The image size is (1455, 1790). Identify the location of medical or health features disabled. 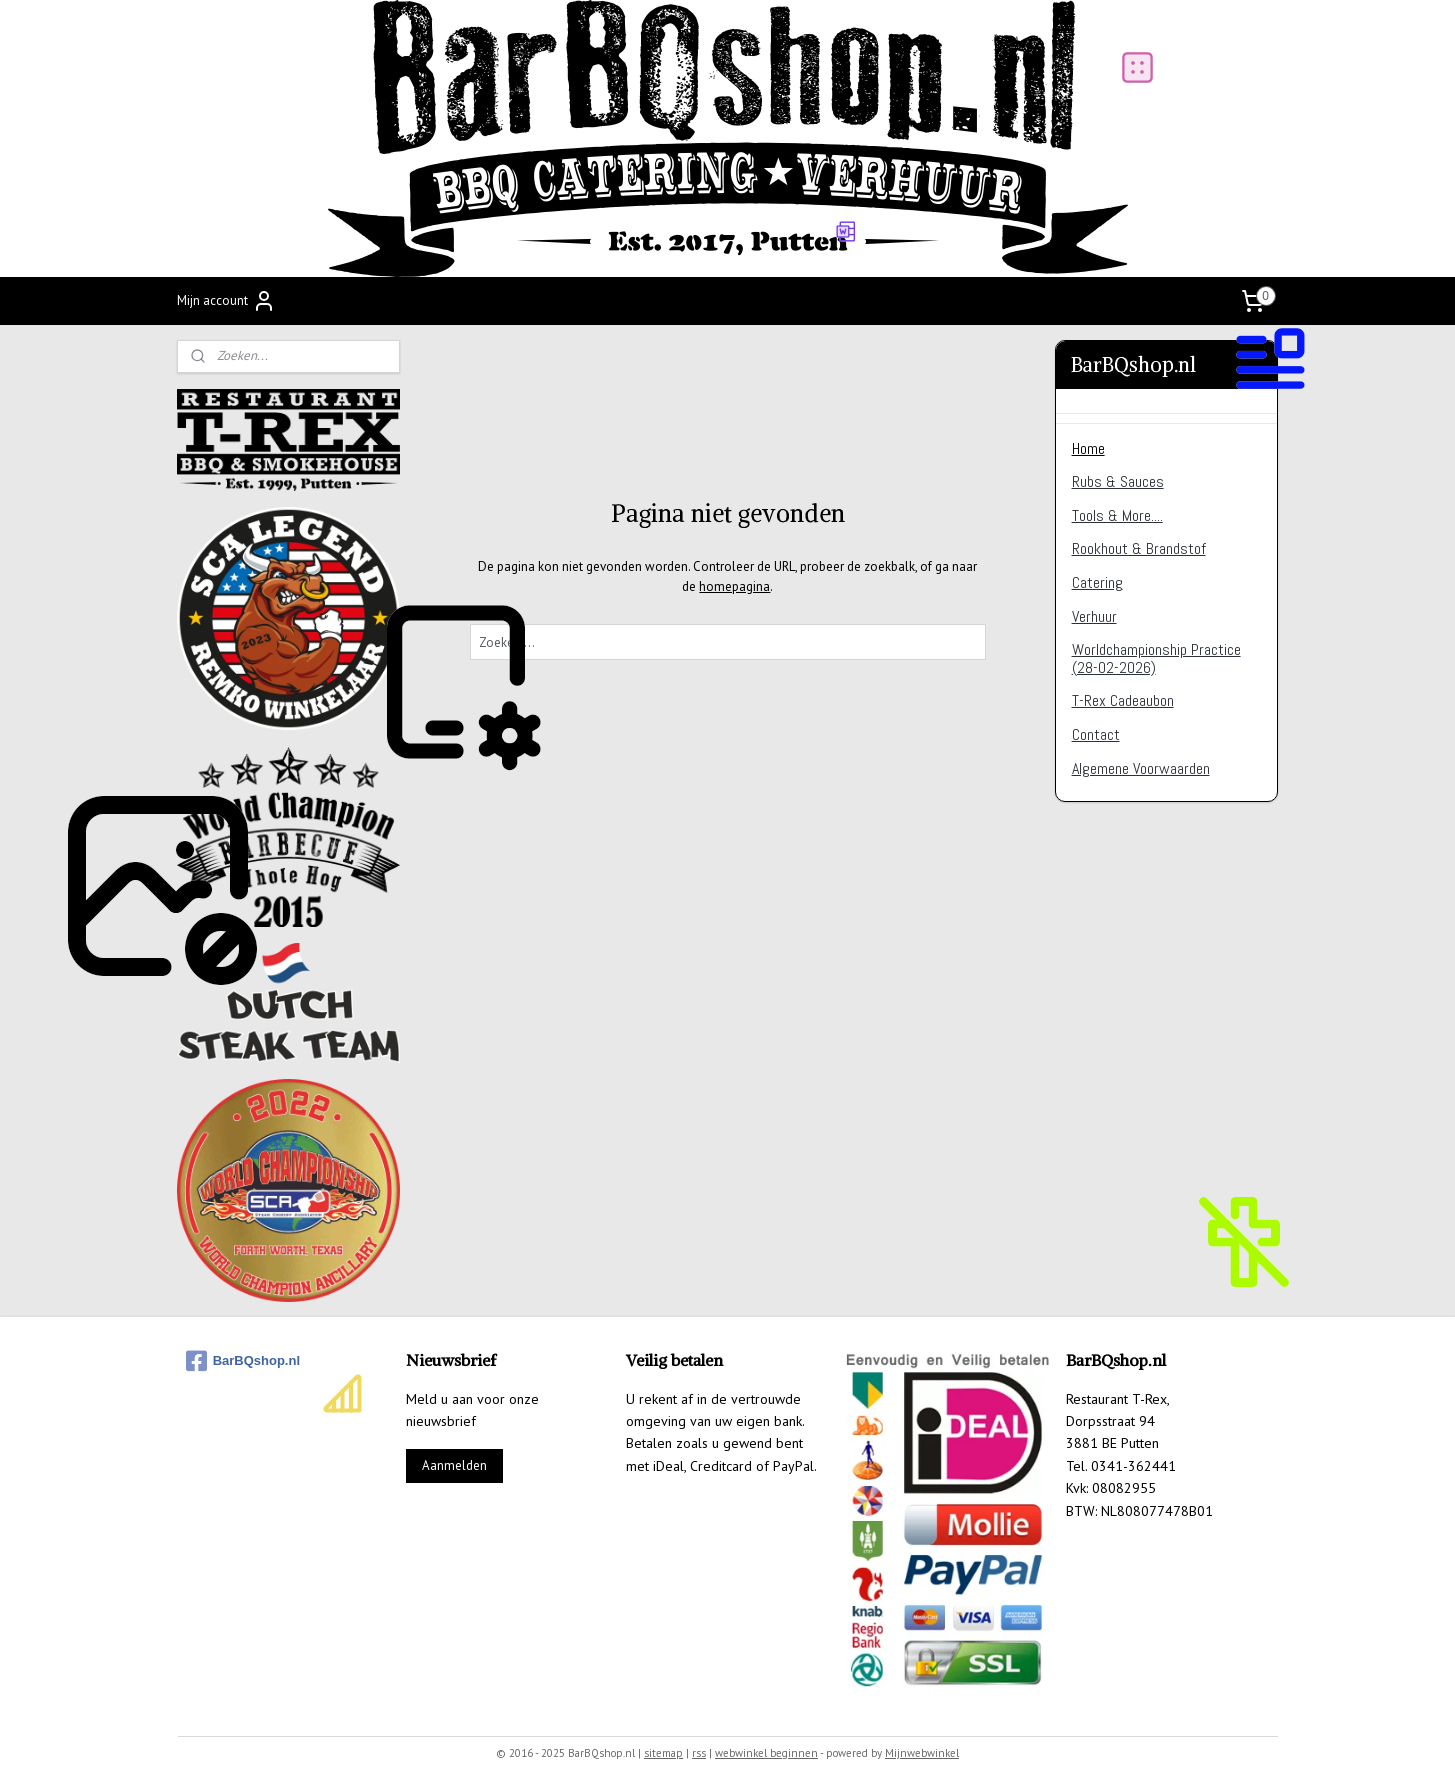
(1244, 1242).